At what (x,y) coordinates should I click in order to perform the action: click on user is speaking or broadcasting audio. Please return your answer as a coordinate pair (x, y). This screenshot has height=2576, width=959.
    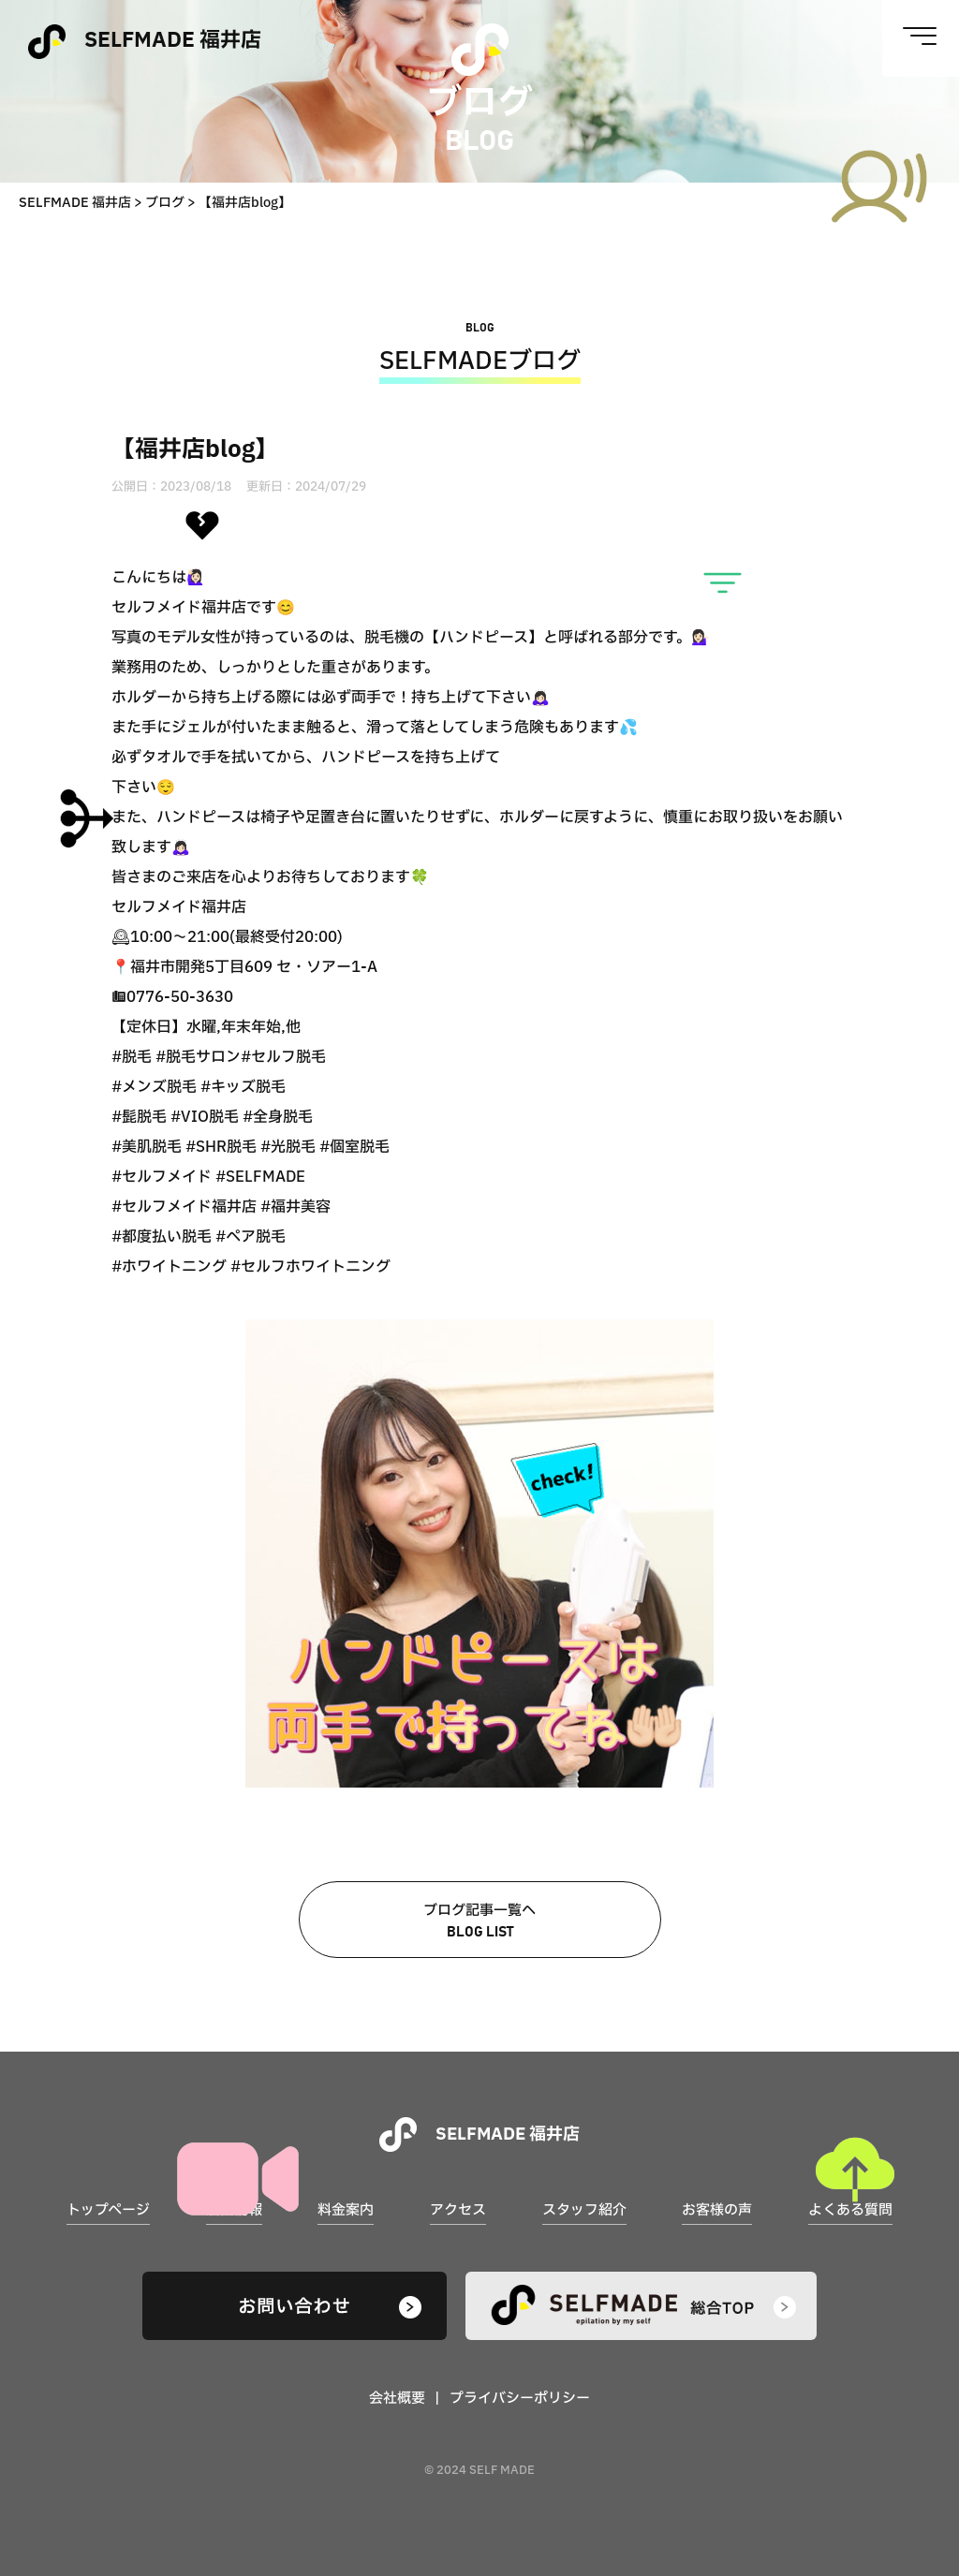
    Looking at the image, I should click on (878, 186).